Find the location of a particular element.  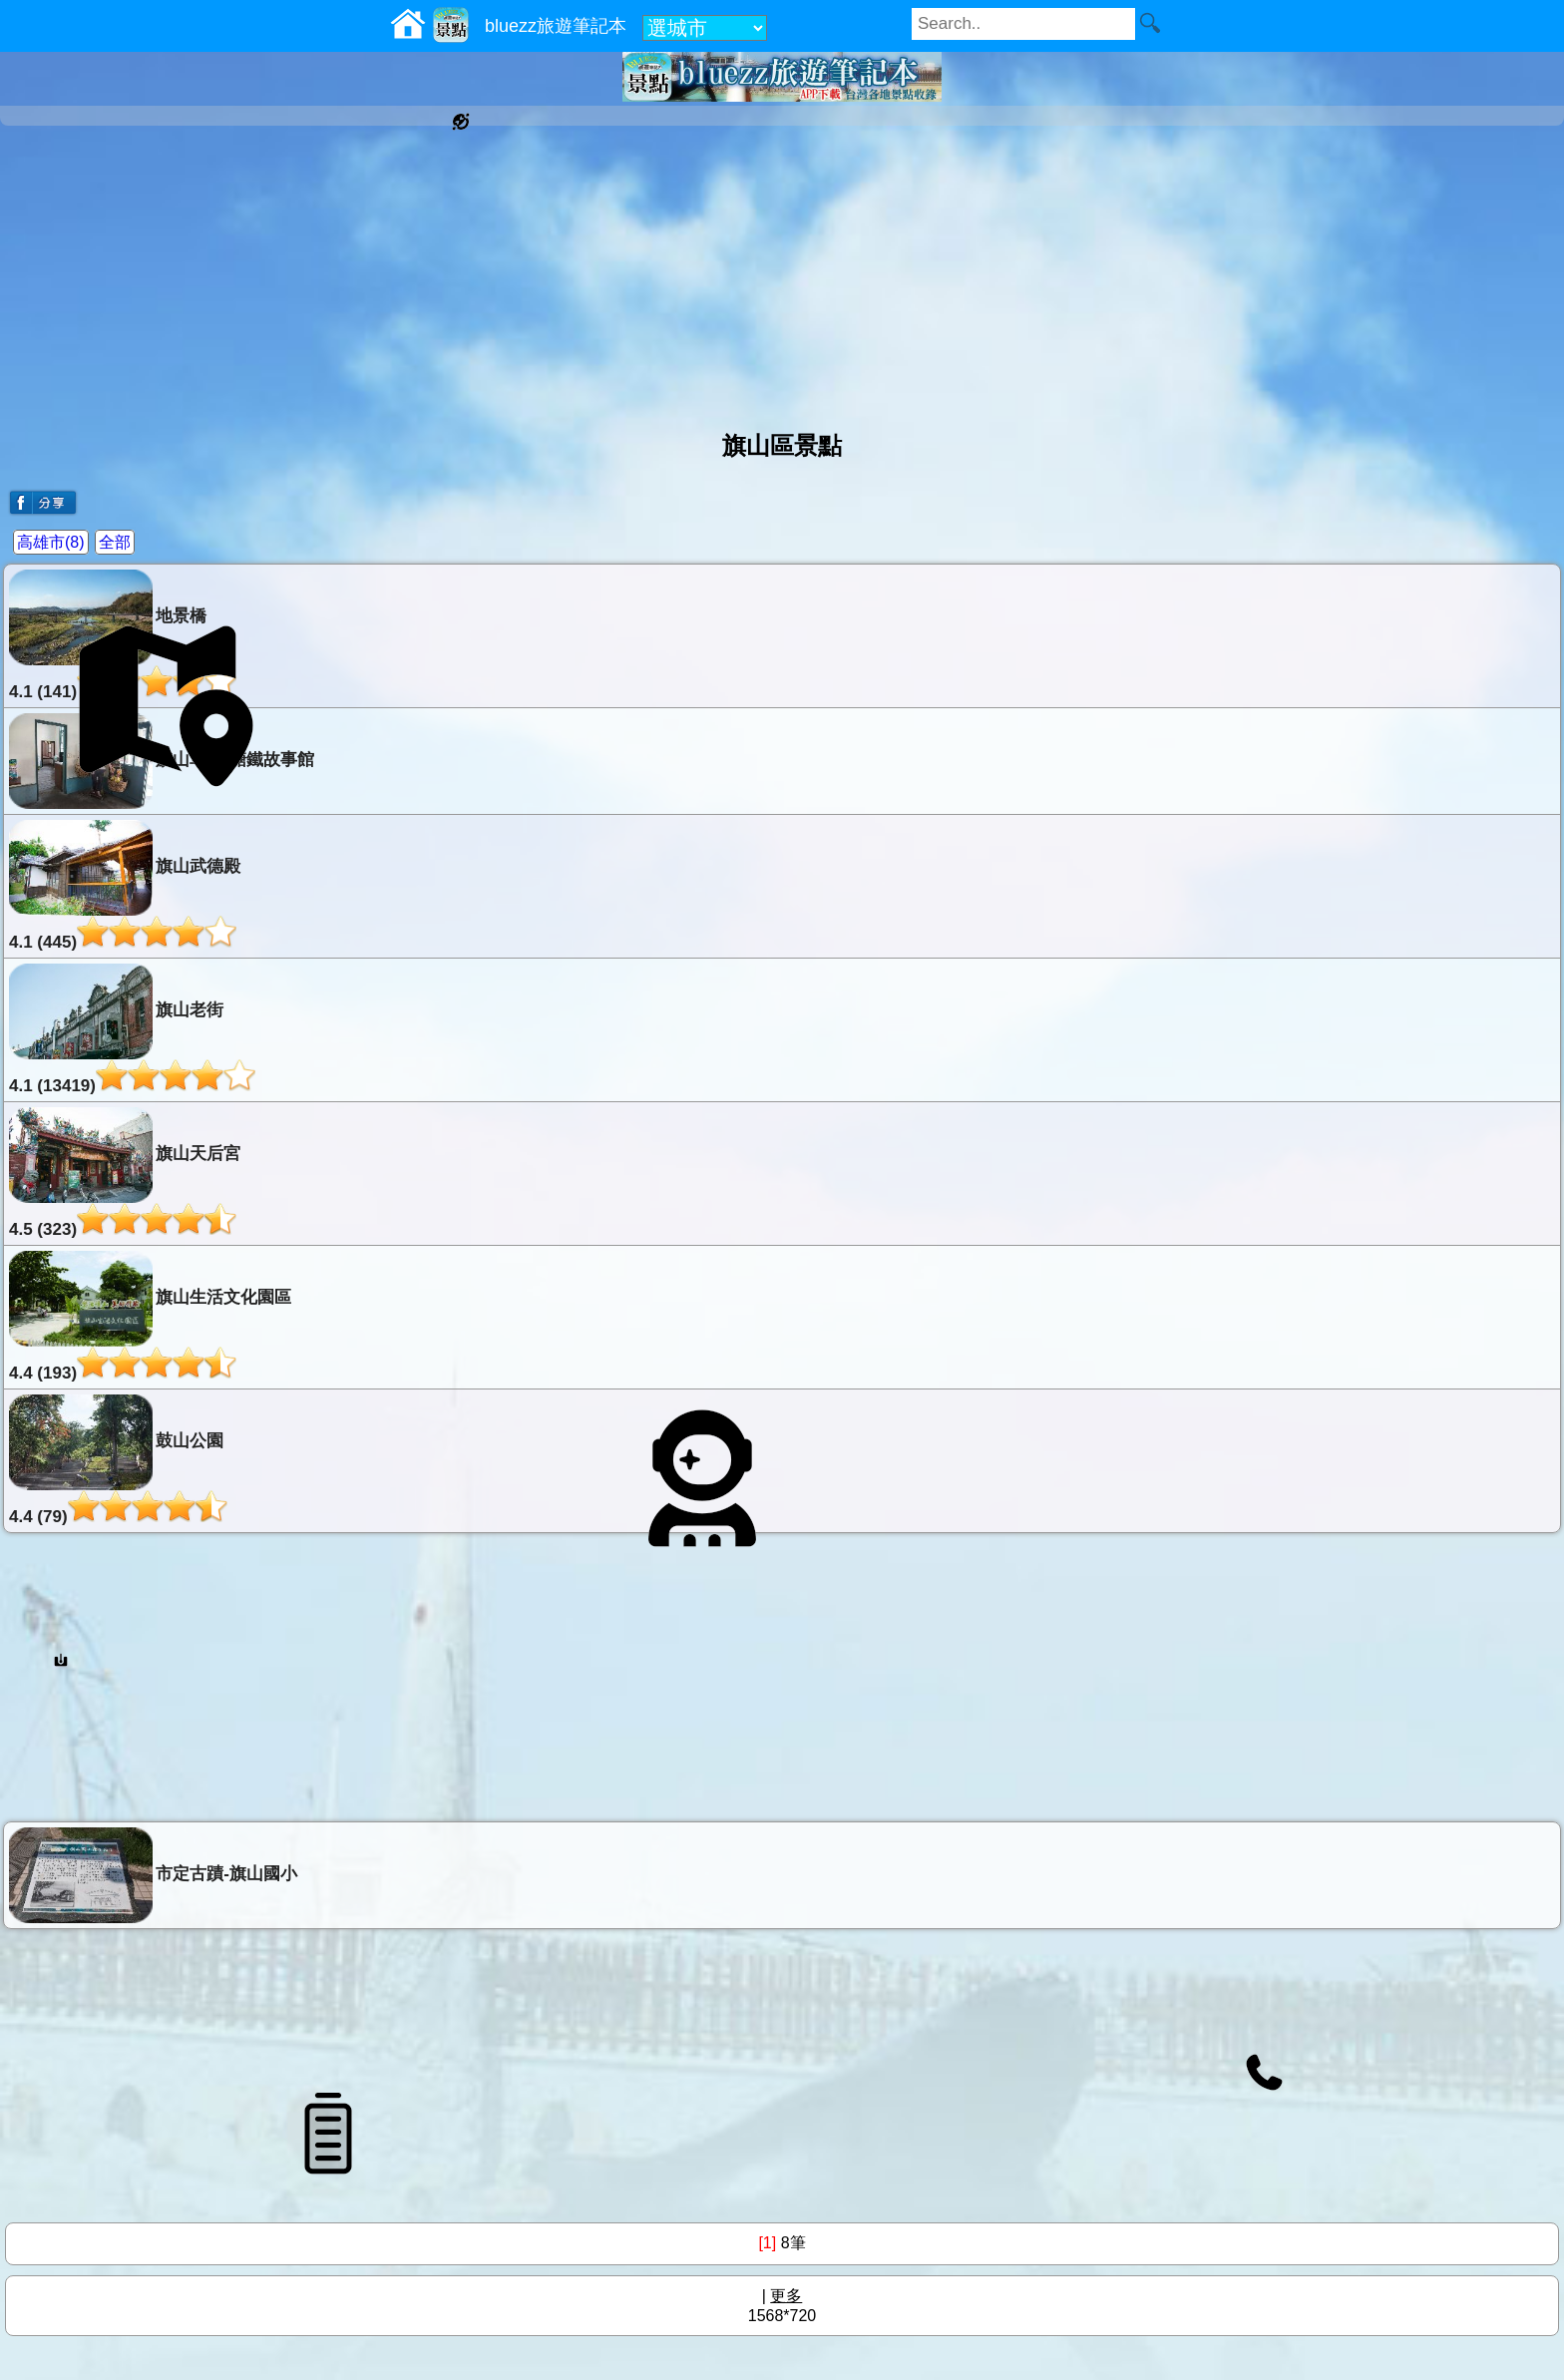

indicates battery is fully charged is located at coordinates (328, 2135).